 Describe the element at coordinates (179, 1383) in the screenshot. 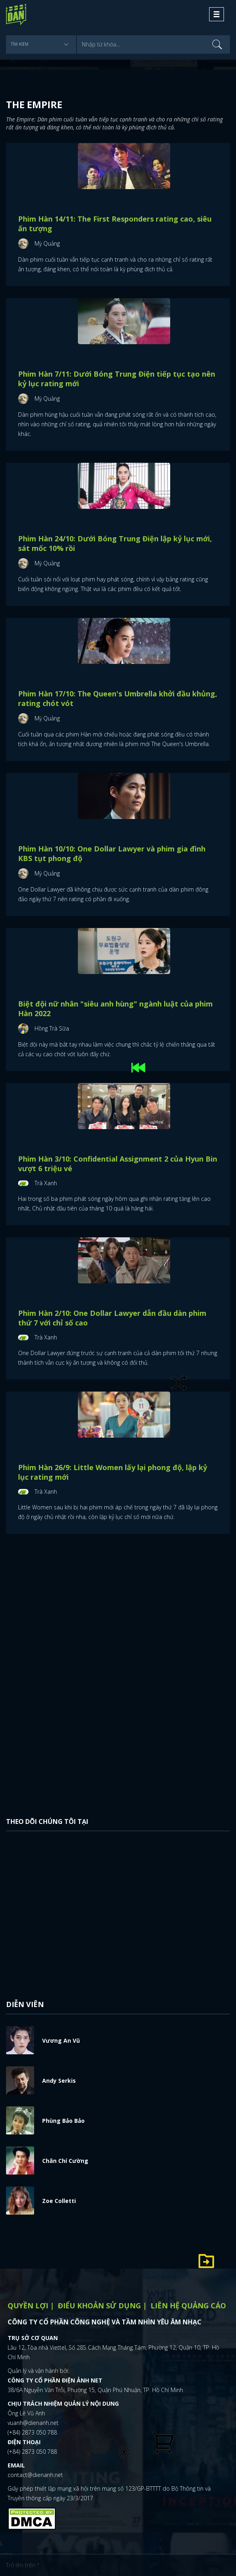

I see `shuffle playback order` at that location.